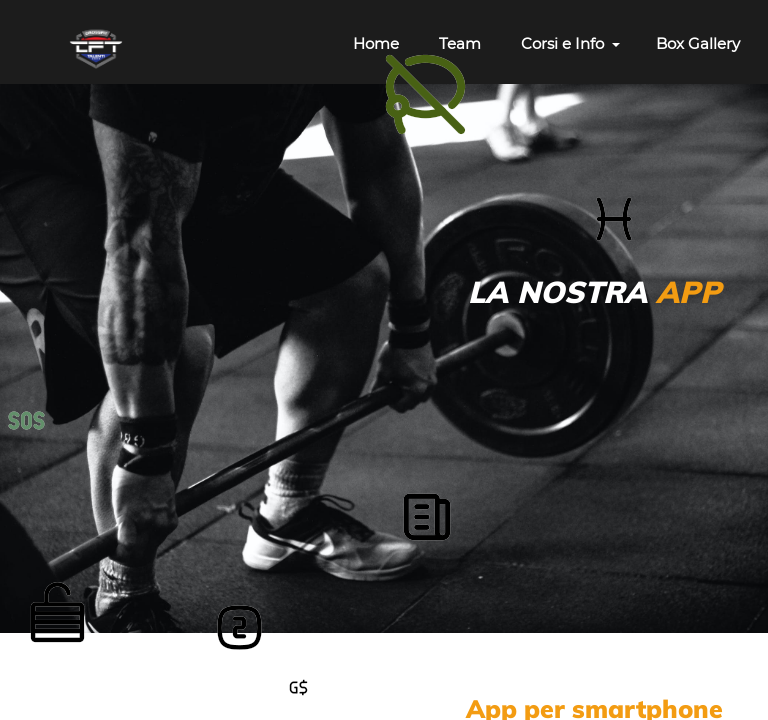  What do you see at coordinates (239, 627) in the screenshot?
I see `indicates step 2 in a multi-step process` at bounding box center [239, 627].